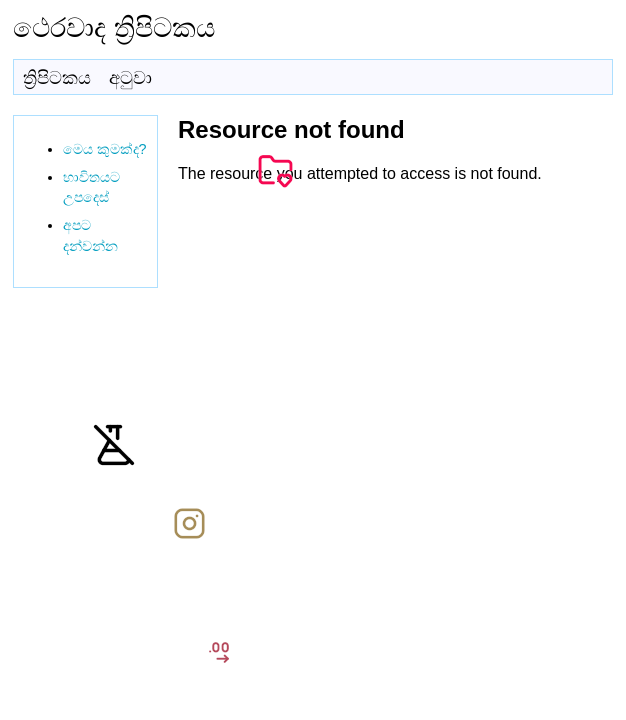 The height and width of the screenshot is (720, 626). I want to click on move decimal places to the right, so click(219, 652).